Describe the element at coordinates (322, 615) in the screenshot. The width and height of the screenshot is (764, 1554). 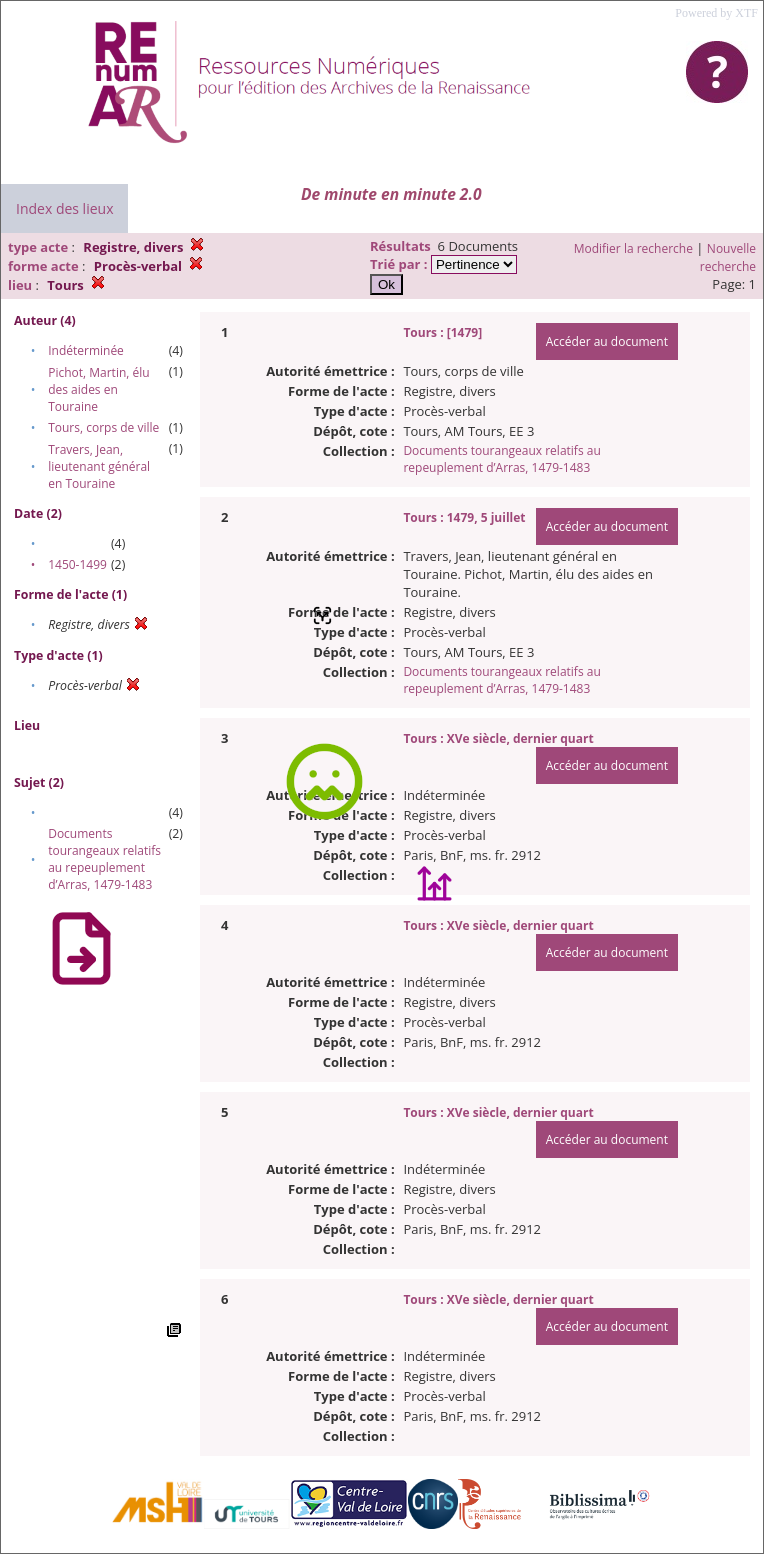
I see `scan or capture a route` at that location.